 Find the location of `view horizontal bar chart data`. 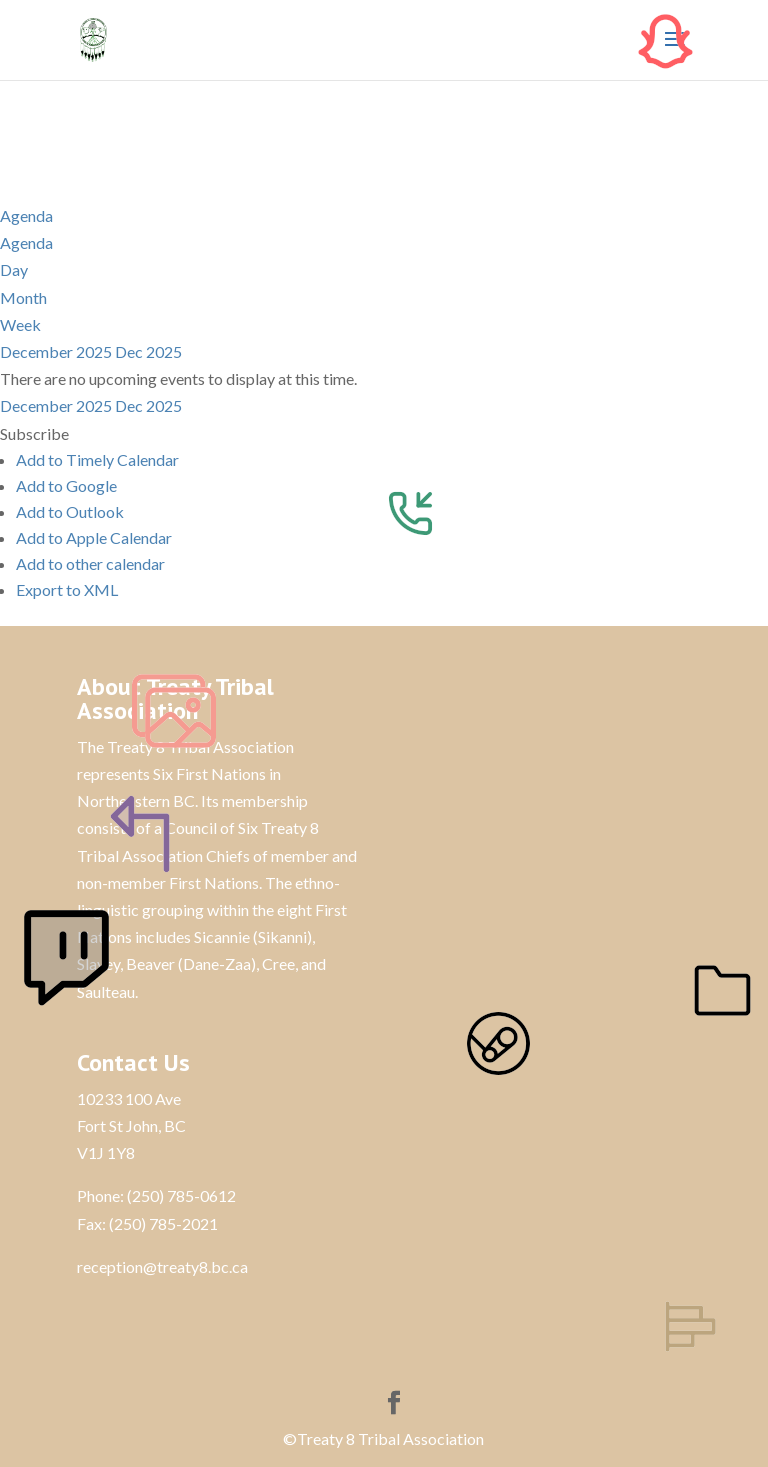

view horizontal bar chart data is located at coordinates (688, 1326).